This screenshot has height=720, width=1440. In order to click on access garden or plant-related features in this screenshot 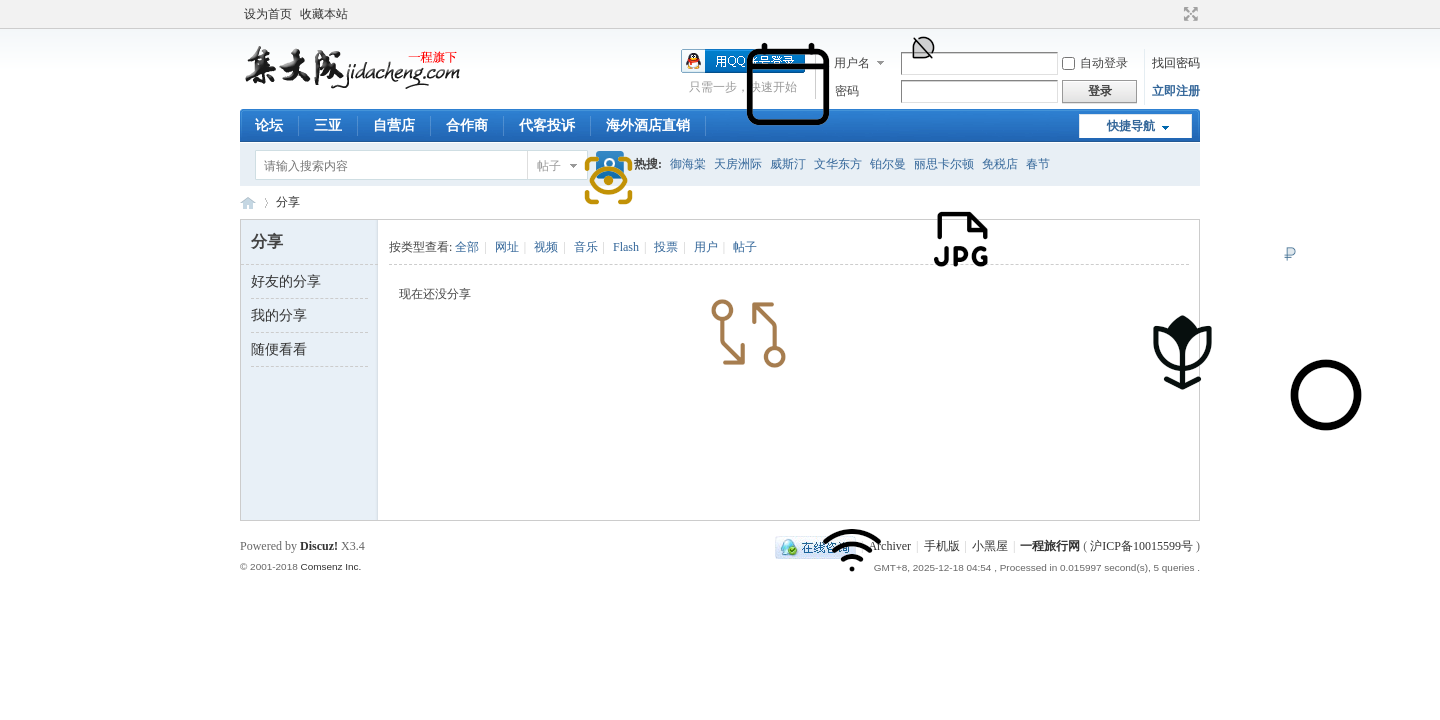, I will do `click(1182, 352)`.